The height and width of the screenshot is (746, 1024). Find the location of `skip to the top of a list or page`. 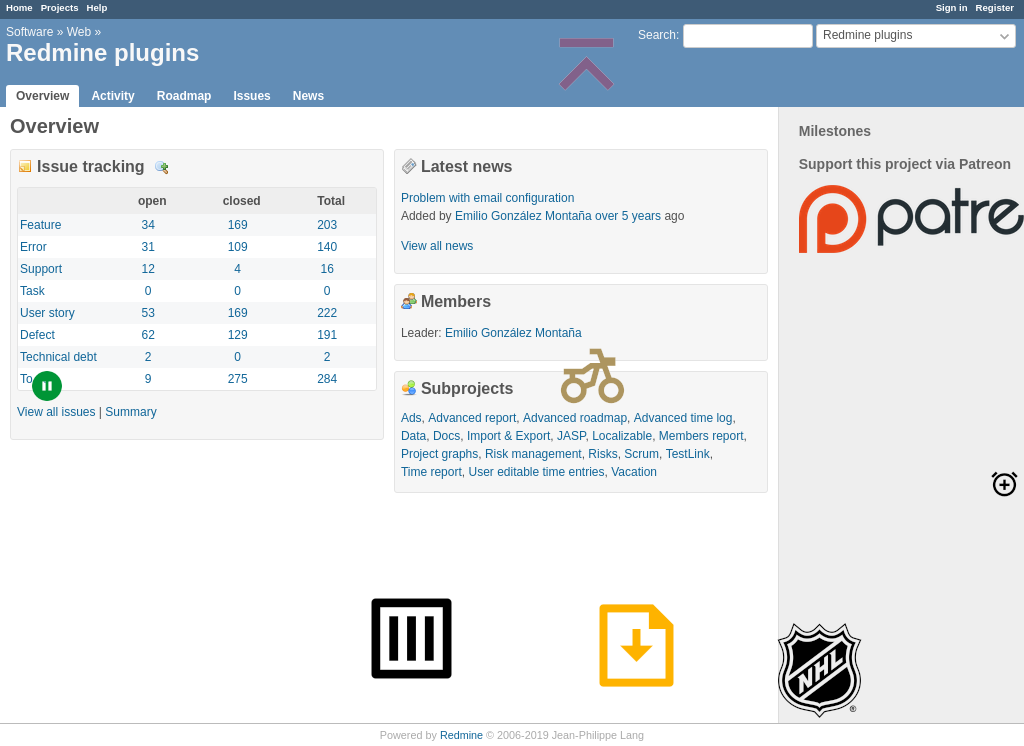

skip to the top of a list or page is located at coordinates (586, 60).